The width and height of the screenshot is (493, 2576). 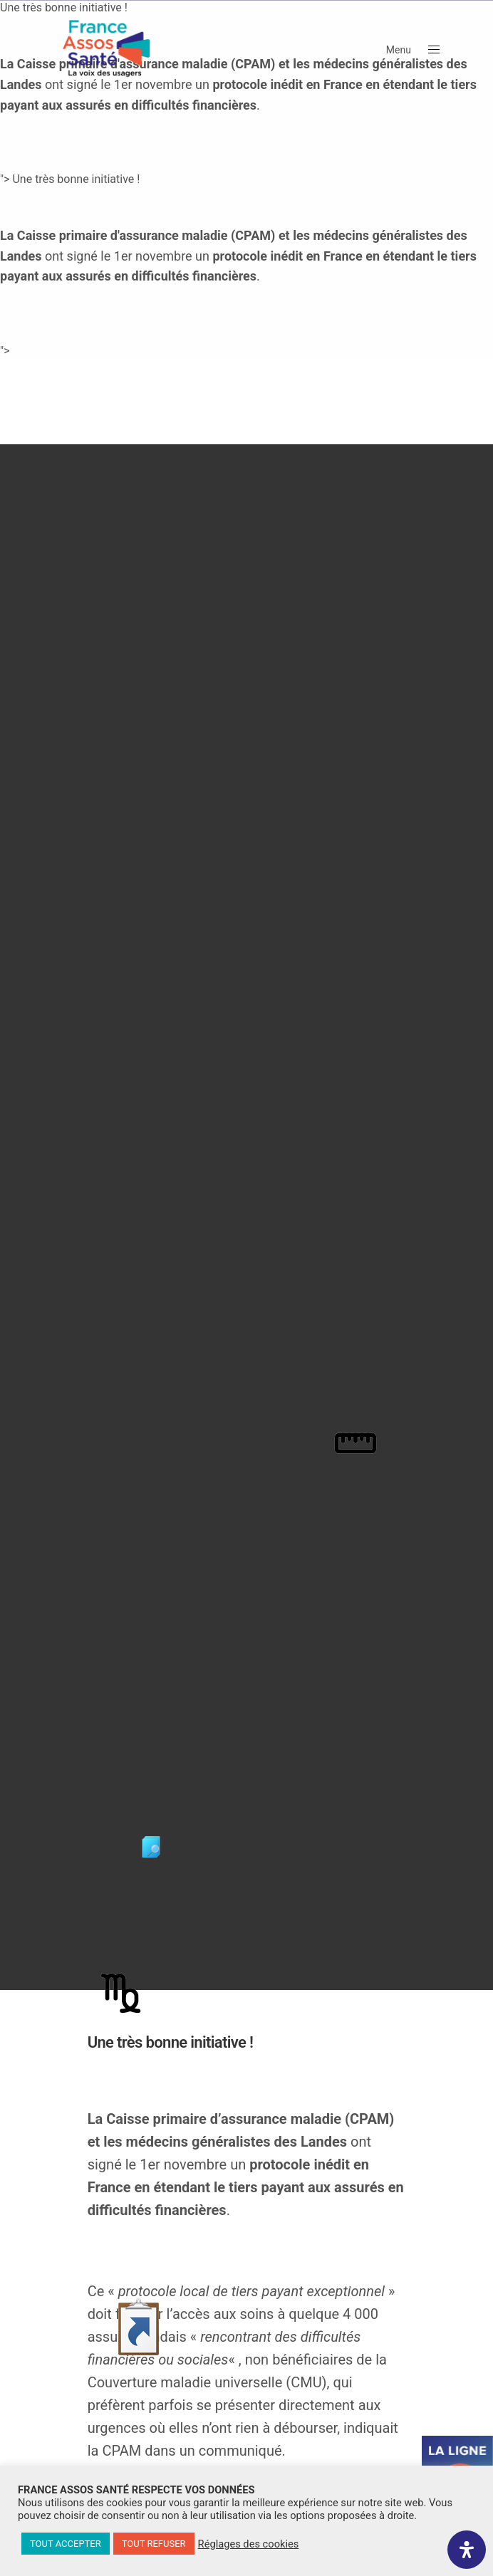 What do you see at coordinates (138, 2327) in the screenshot?
I see `clipboard containing a shortcut or alias` at bounding box center [138, 2327].